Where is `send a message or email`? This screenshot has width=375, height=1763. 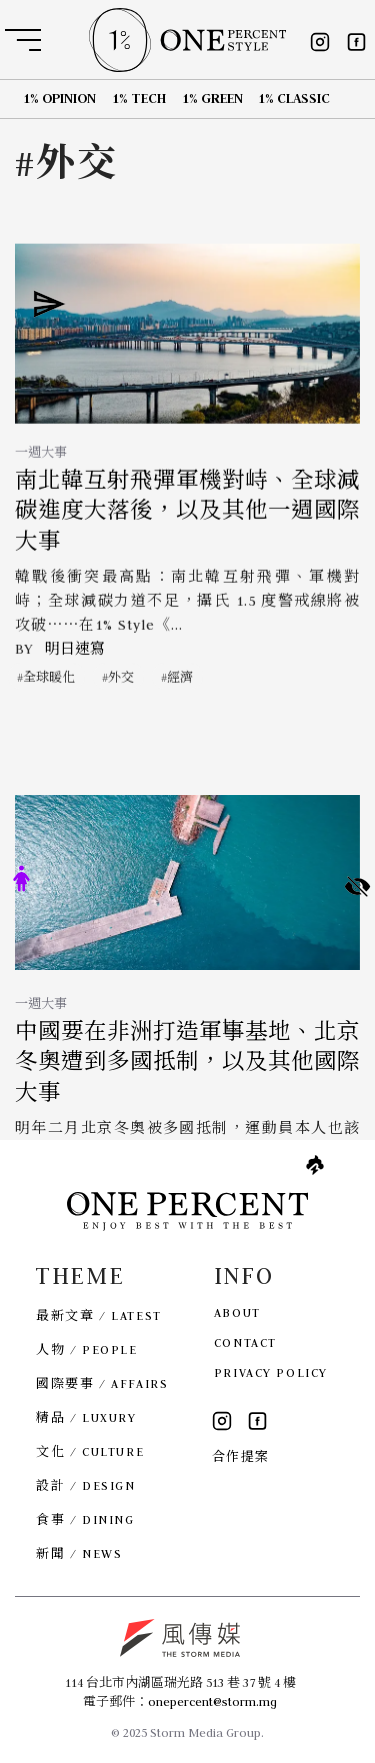 send a message or email is located at coordinates (49, 304).